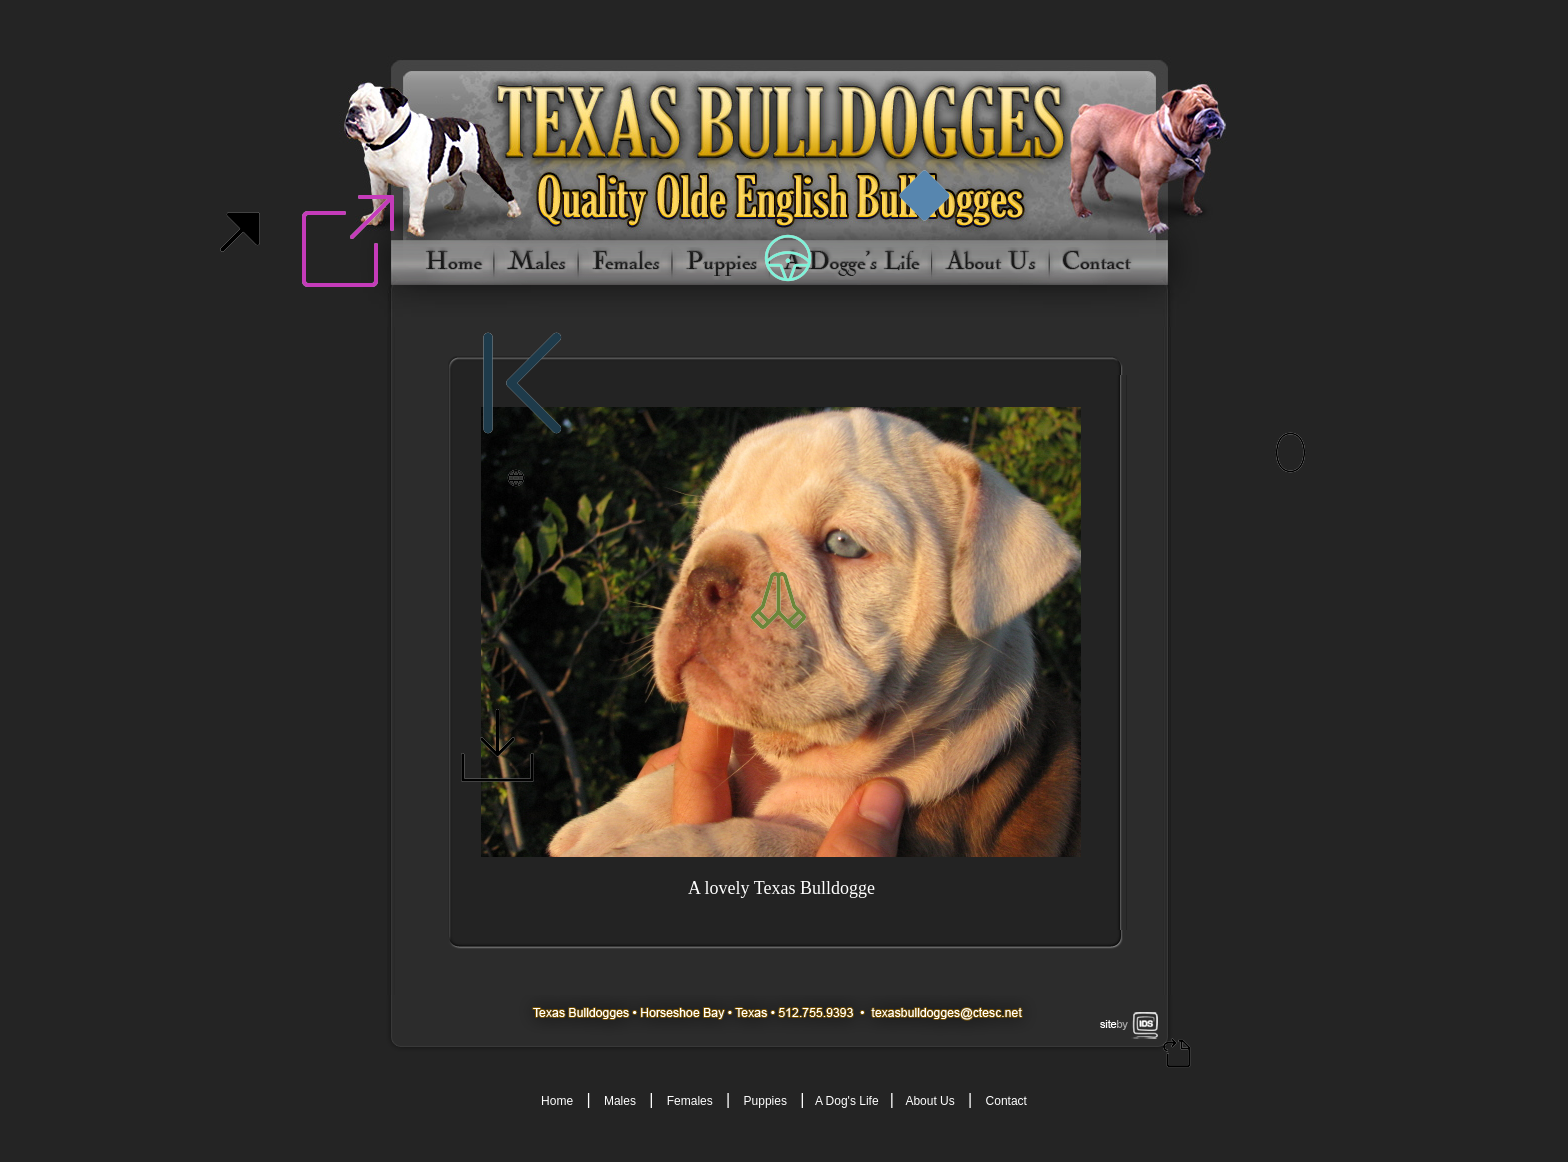 Image resolution: width=1568 pixels, height=1162 pixels. Describe the element at coordinates (924, 195) in the screenshot. I see `indicates premium or luxury status` at that location.